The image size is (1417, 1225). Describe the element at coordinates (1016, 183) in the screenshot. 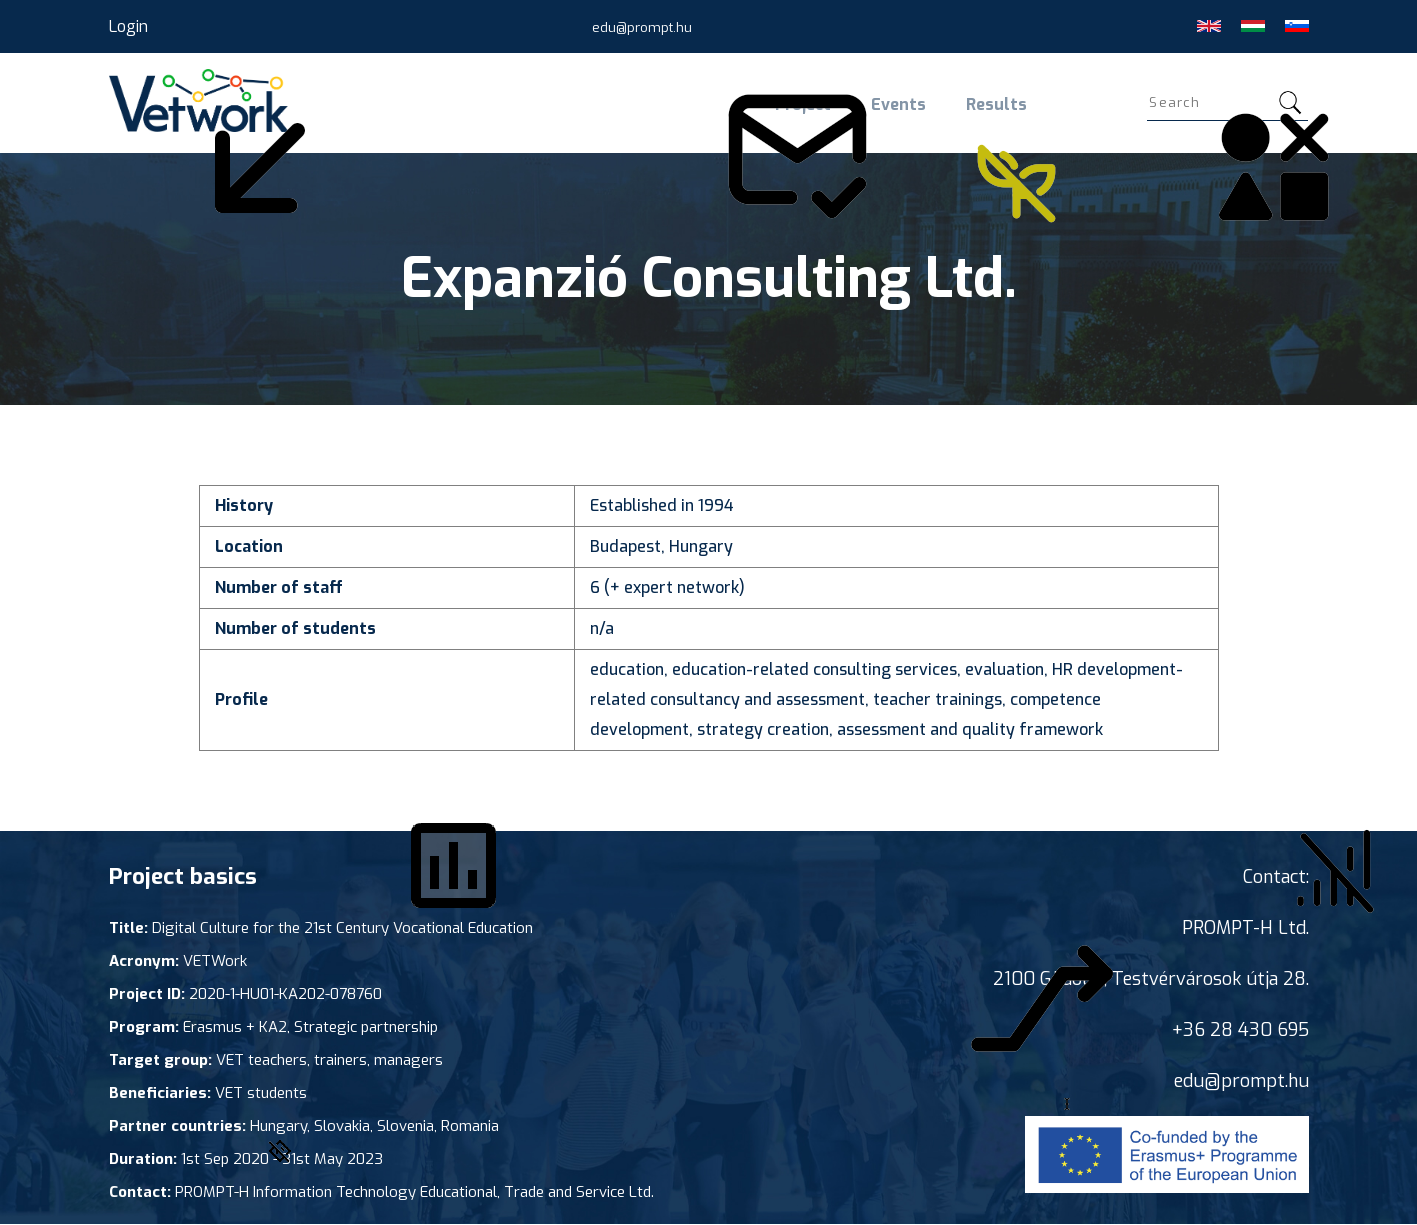

I see `disable plant or garden tracking` at that location.